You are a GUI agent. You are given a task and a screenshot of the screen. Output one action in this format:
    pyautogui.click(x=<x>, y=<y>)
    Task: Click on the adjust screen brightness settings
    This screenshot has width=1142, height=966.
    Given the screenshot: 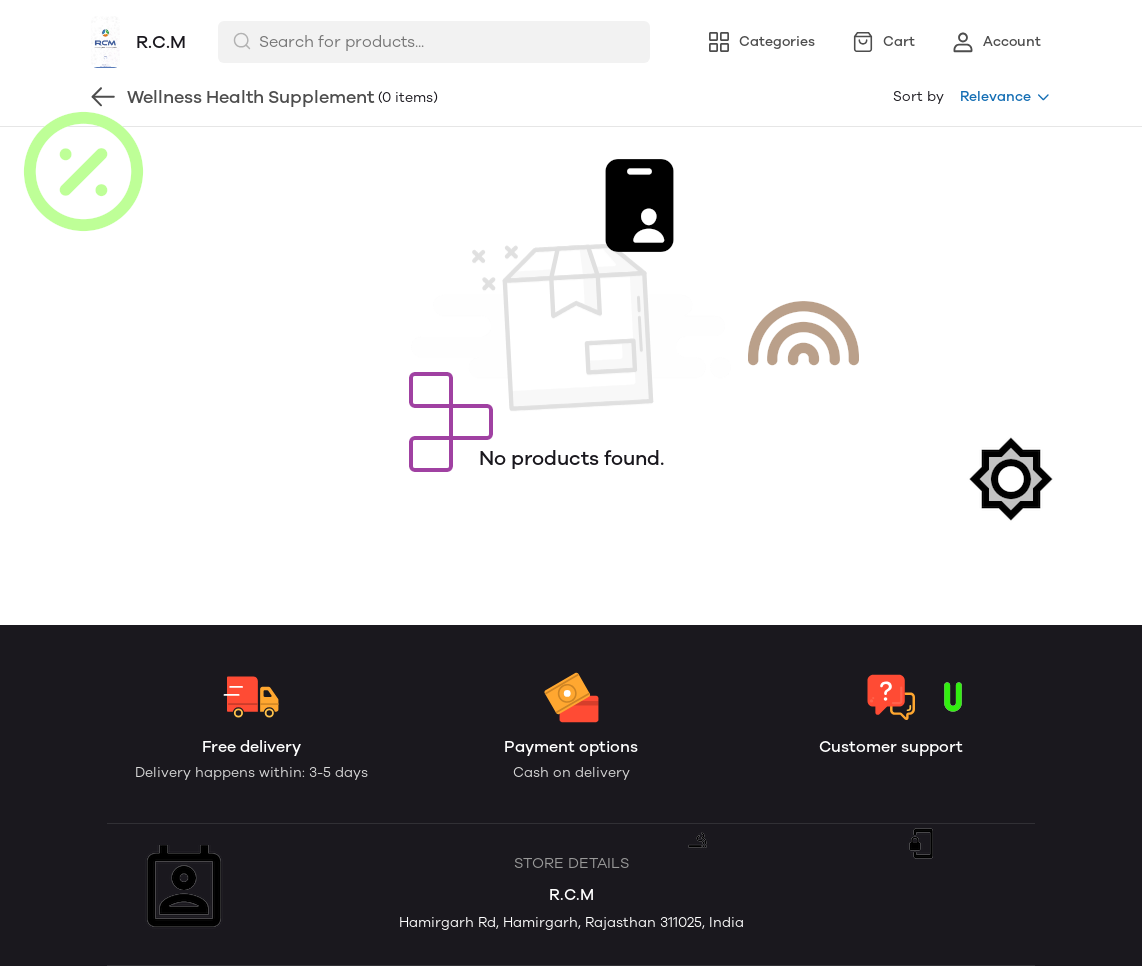 What is the action you would take?
    pyautogui.click(x=1011, y=479)
    